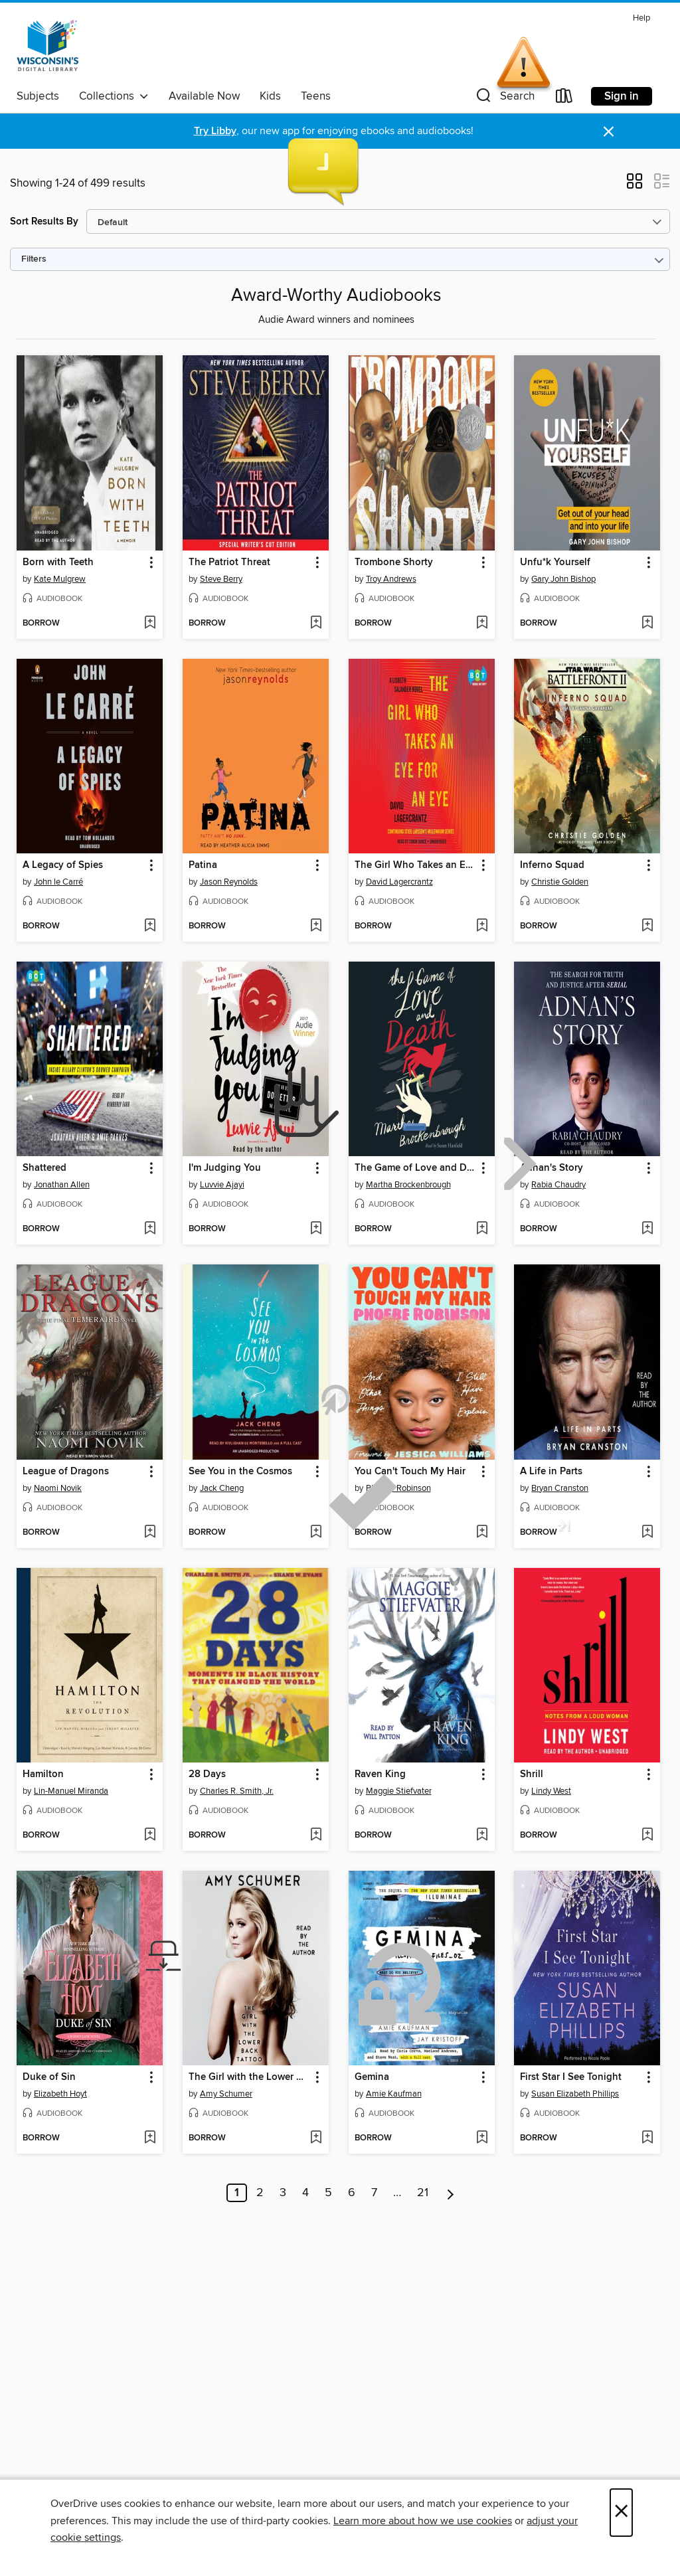  Describe the element at coordinates (305, 1102) in the screenshot. I see `access privacy settings` at that location.